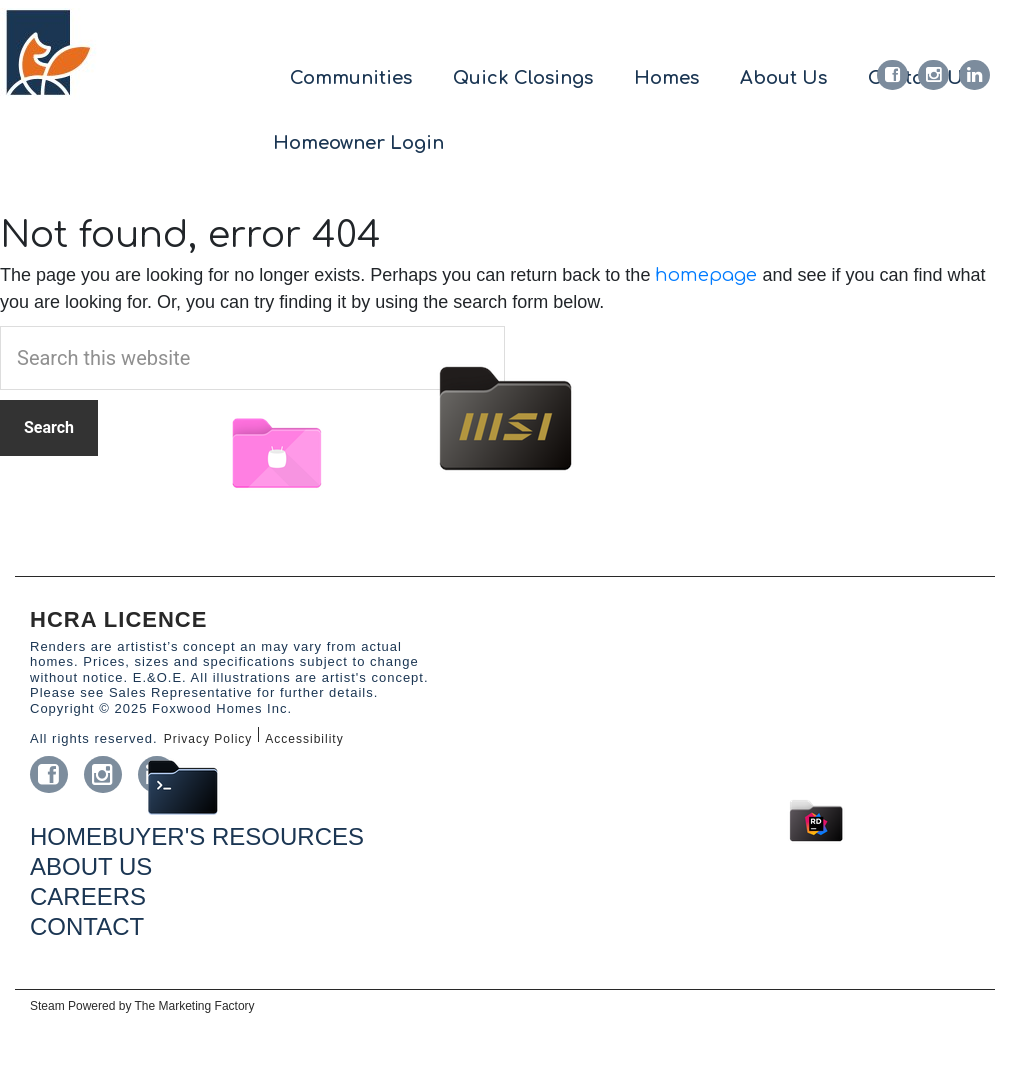 The height and width of the screenshot is (1082, 1010). I want to click on open MSI branded folder, so click(505, 422).